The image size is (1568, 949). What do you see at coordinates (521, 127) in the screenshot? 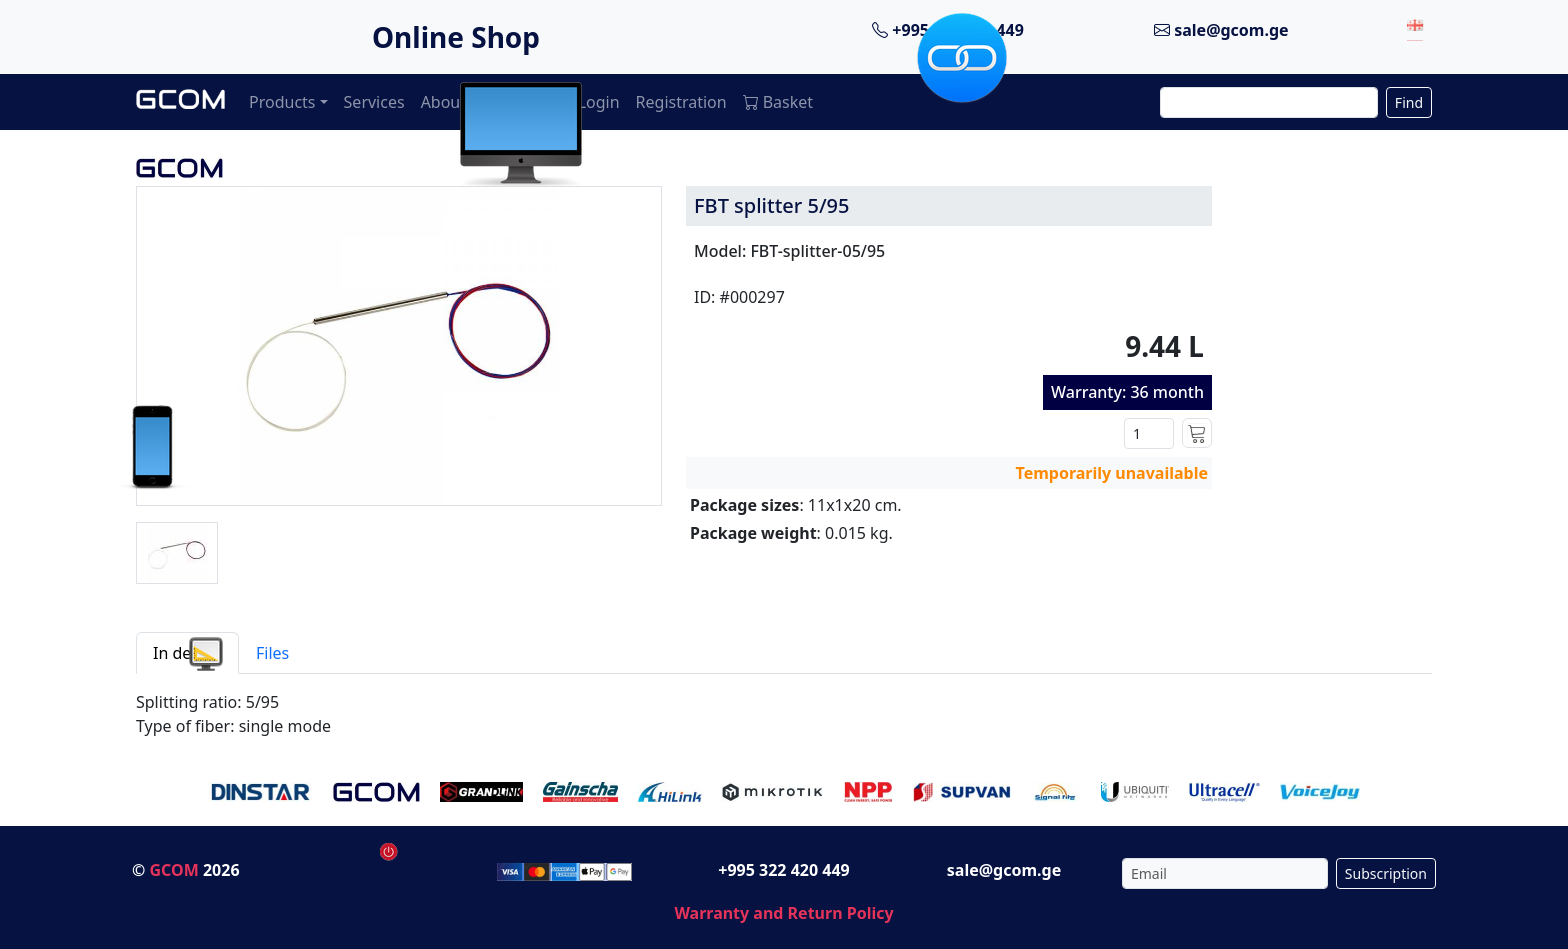
I see `indicates an iMac Pro device in system preferences` at bounding box center [521, 127].